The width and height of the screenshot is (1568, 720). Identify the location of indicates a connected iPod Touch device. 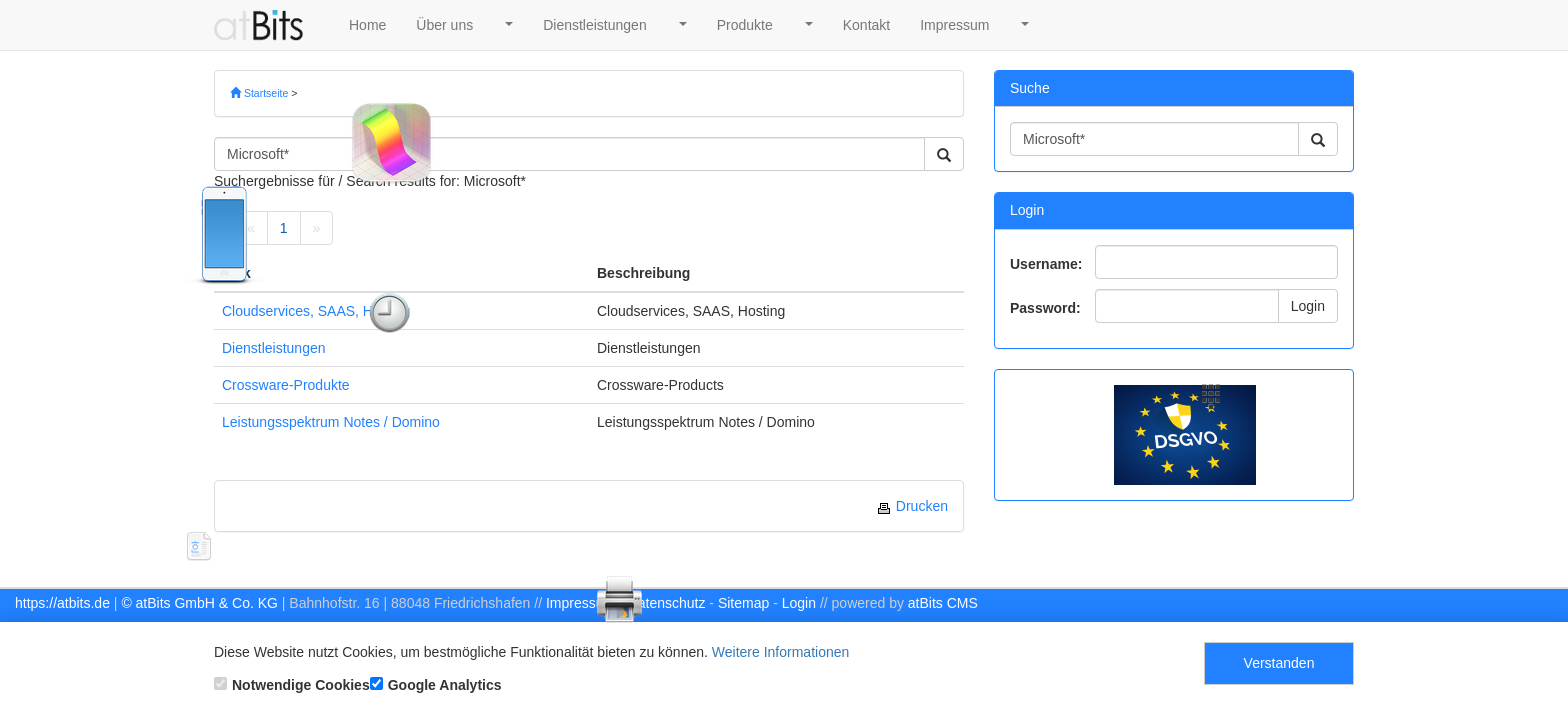
(224, 235).